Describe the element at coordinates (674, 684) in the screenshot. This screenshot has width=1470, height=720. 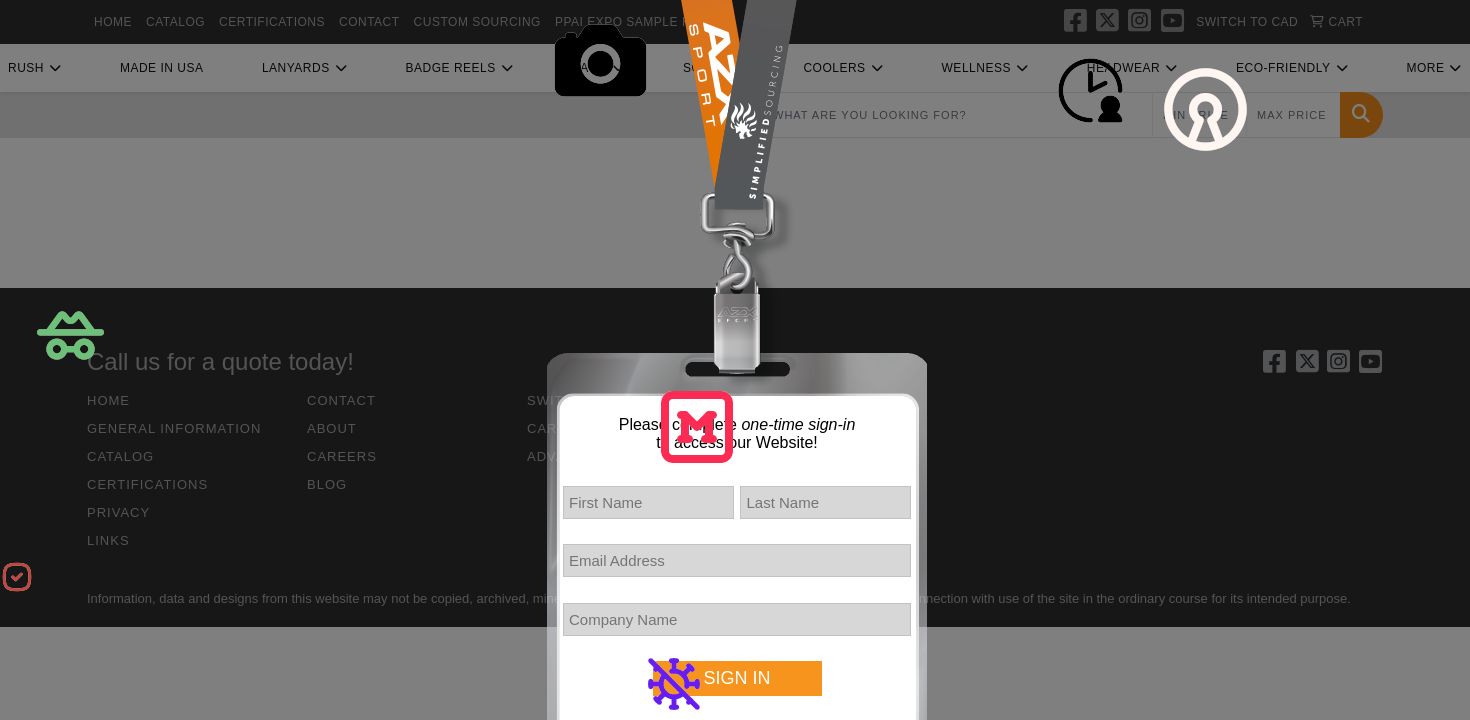
I see `virus protection enabled or threat neutralized` at that location.